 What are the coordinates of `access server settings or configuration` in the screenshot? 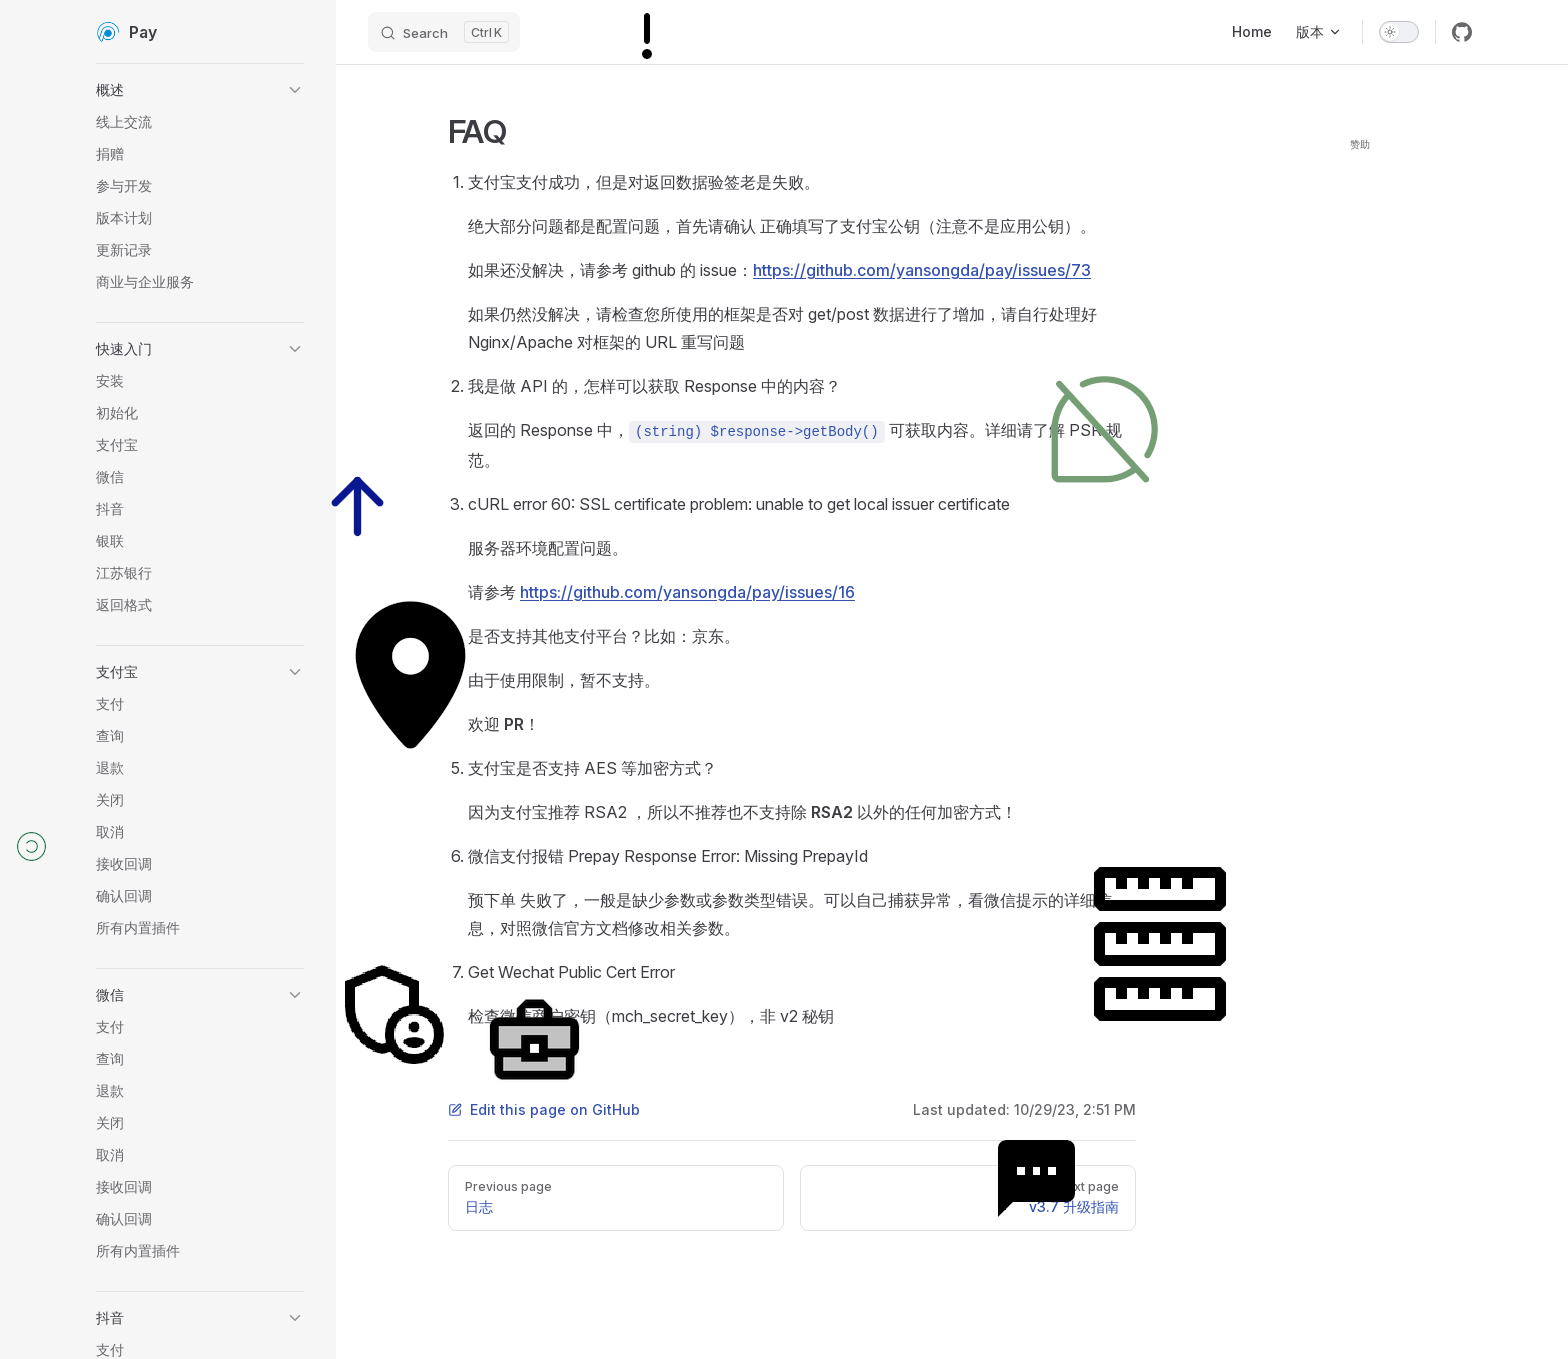 It's located at (1160, 944).